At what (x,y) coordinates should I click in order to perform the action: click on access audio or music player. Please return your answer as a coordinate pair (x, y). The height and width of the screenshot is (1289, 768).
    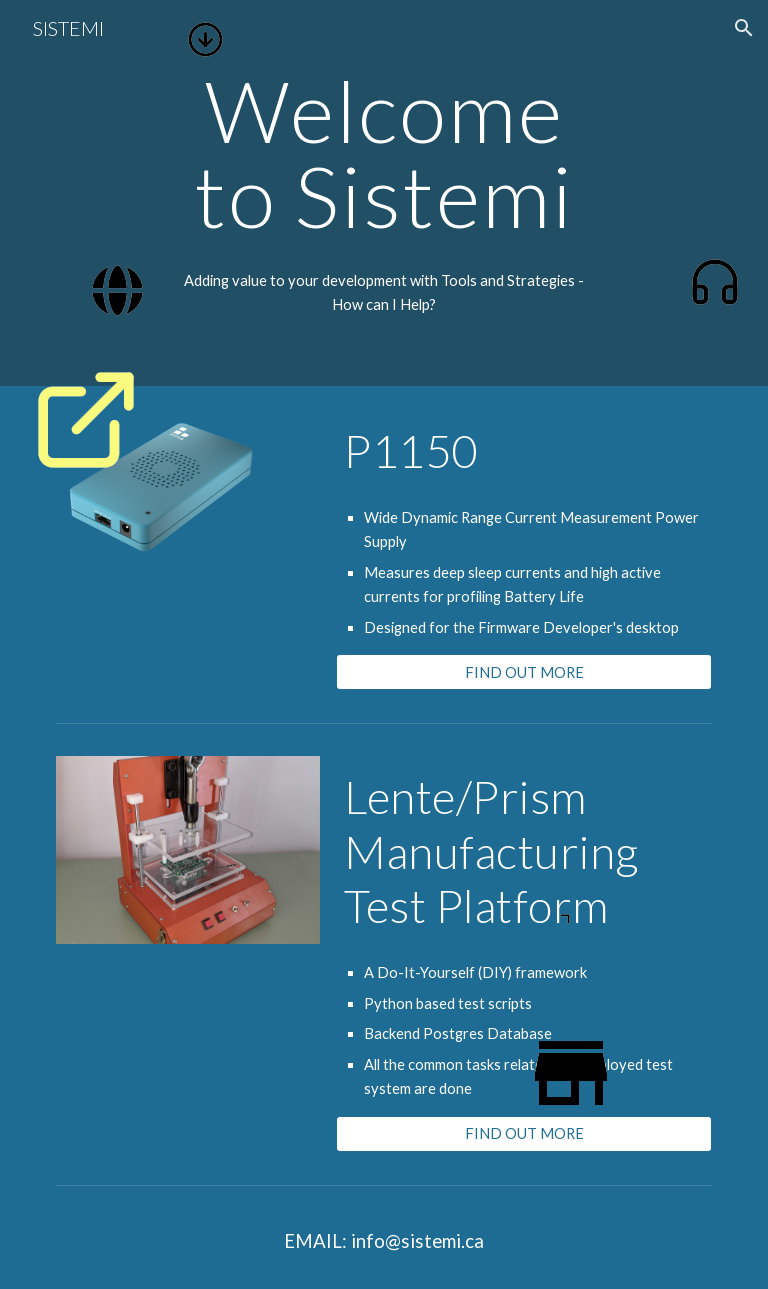
    Looking at the image, I should click on (715, 282).